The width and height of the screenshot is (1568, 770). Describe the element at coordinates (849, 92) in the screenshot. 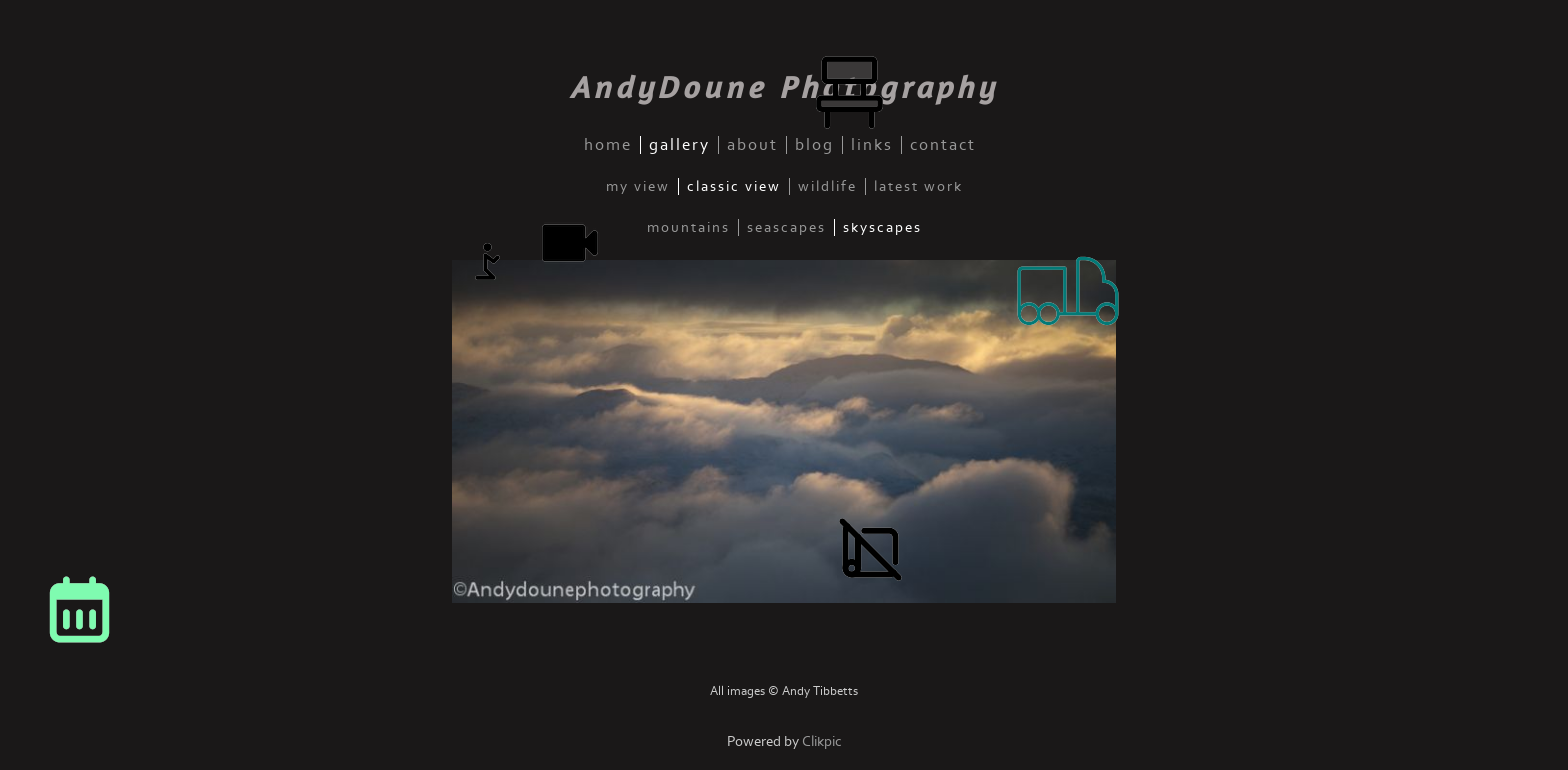

I see `browse furniture or seating options` at that location.